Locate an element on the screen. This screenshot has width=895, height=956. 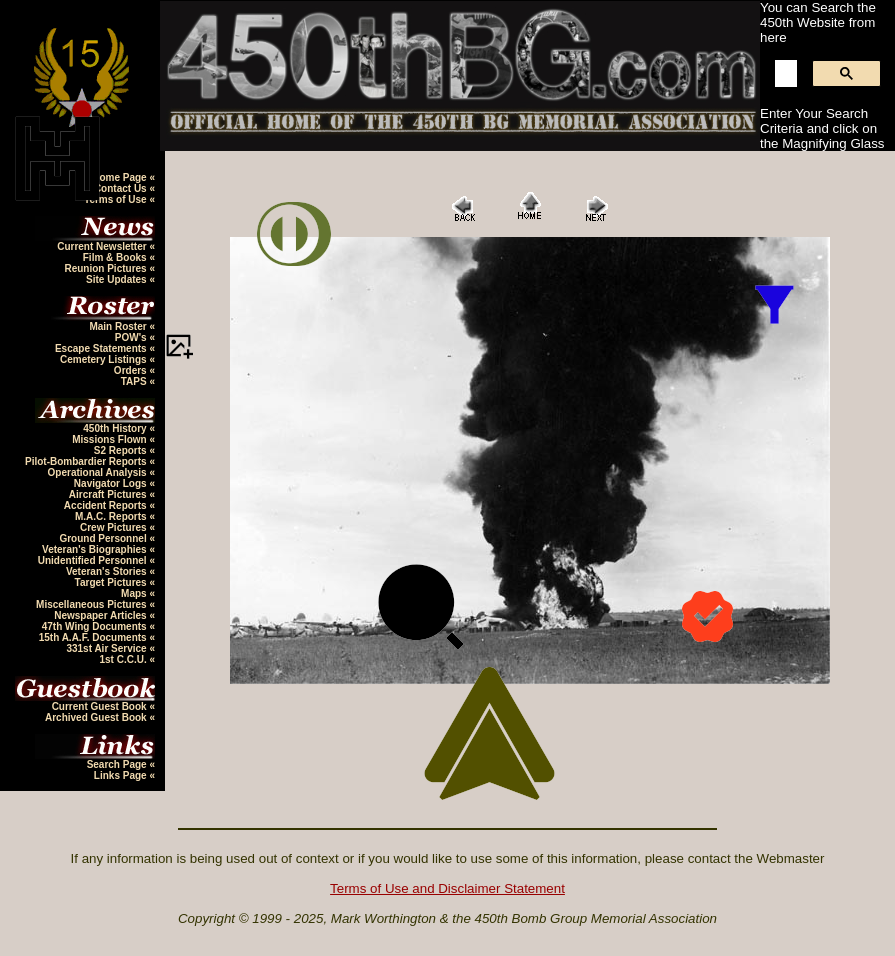
mixtral AI model logo is located at coordinates (57, 158).